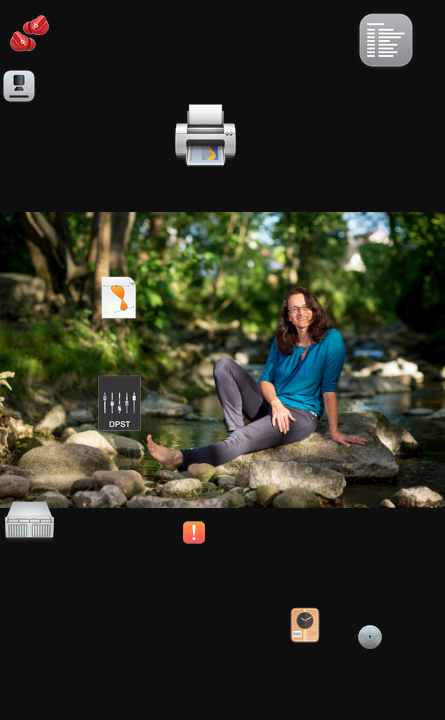  I want to click on access printer settings and preferences, so click(205, 135).